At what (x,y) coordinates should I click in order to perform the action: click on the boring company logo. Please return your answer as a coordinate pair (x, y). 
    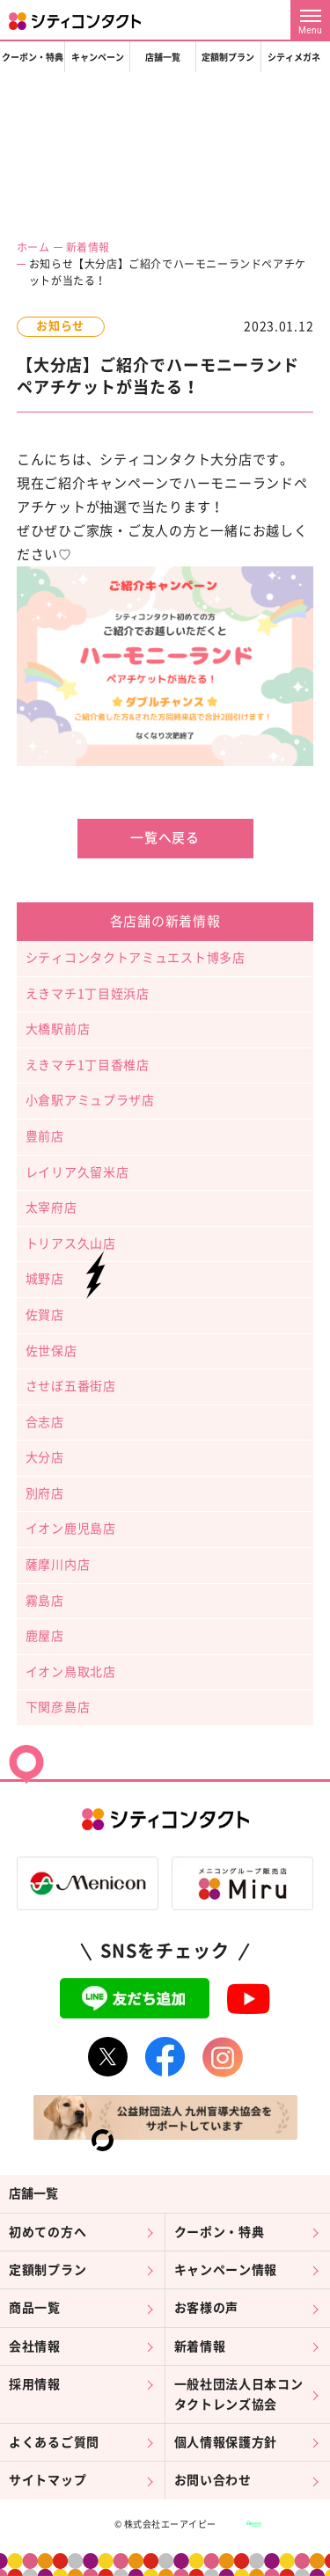
    Looking at the image, I should click on (253, 2523).